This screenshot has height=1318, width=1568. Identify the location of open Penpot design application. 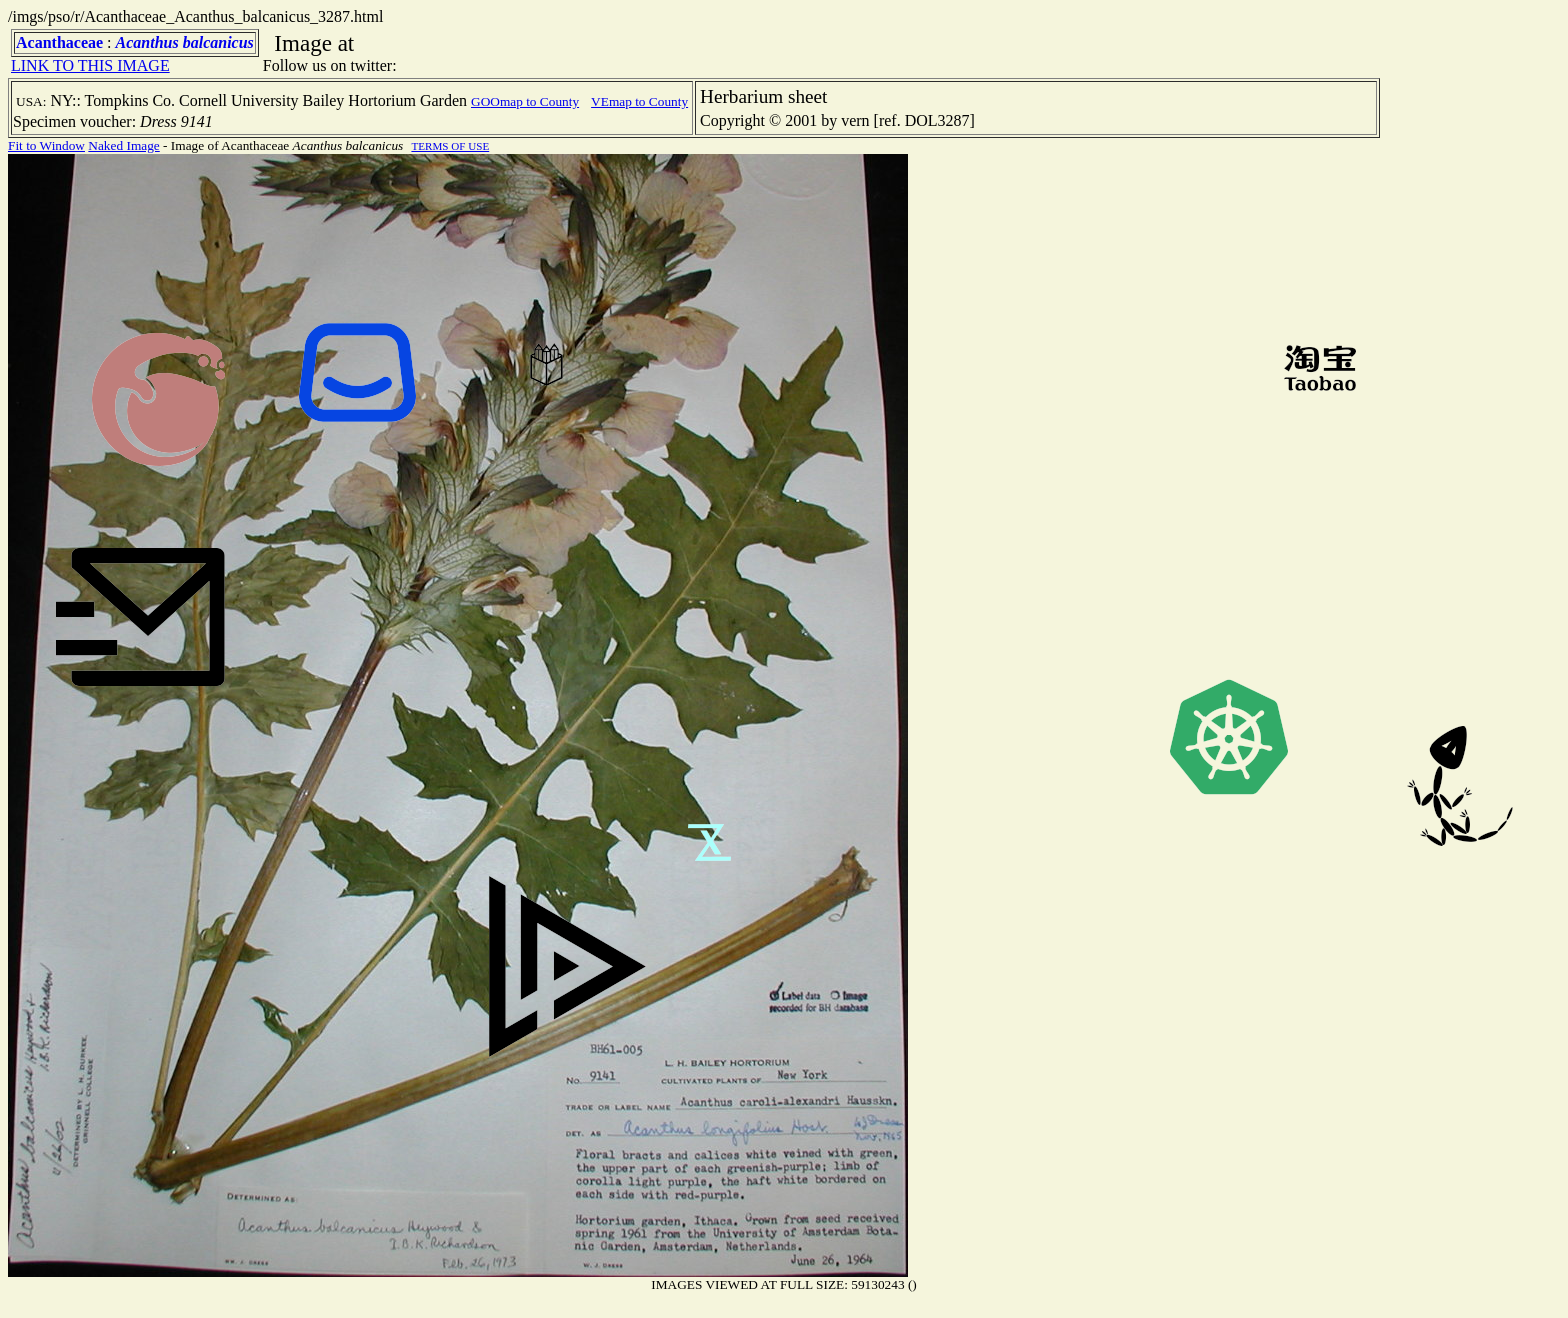
(546, 364).